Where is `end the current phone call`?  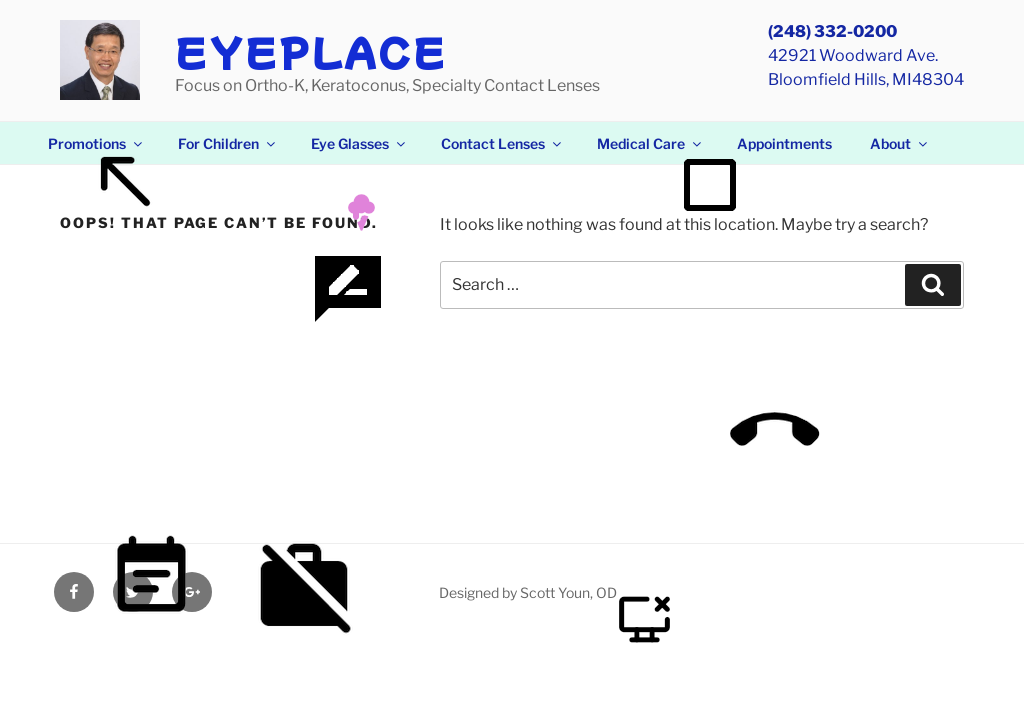
end the current phone call is located at coordinates (775, 431).